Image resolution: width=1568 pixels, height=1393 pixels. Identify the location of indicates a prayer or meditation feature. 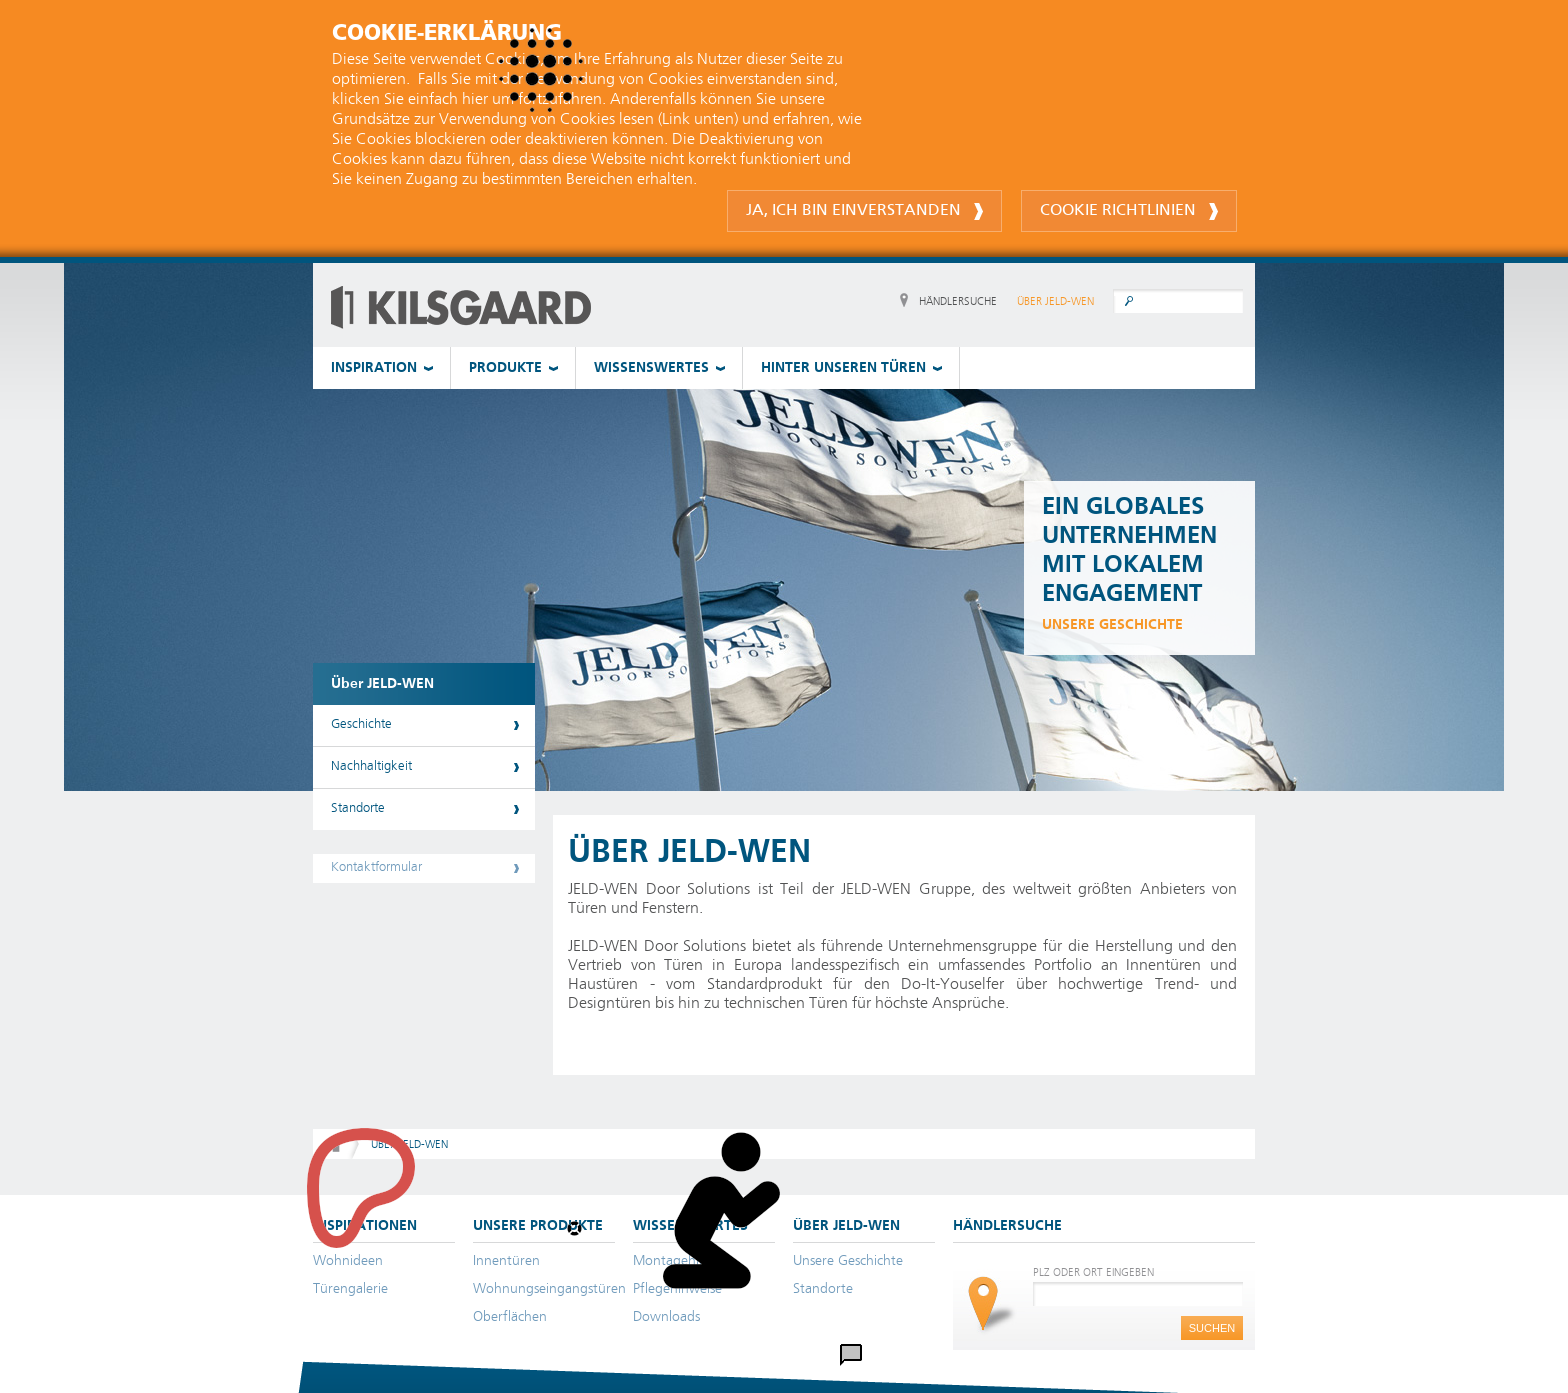
(721, 1210).